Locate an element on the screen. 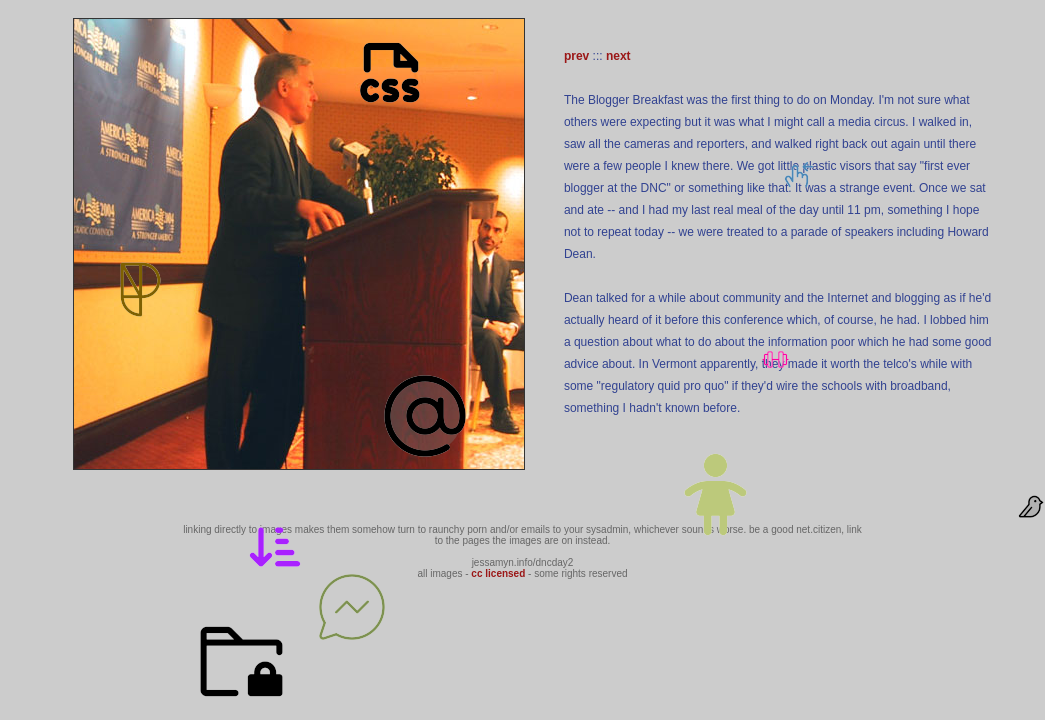 This screenshot has width=1045, height=720. open a CSS stylesheet file is located at coordinates (391, 75).